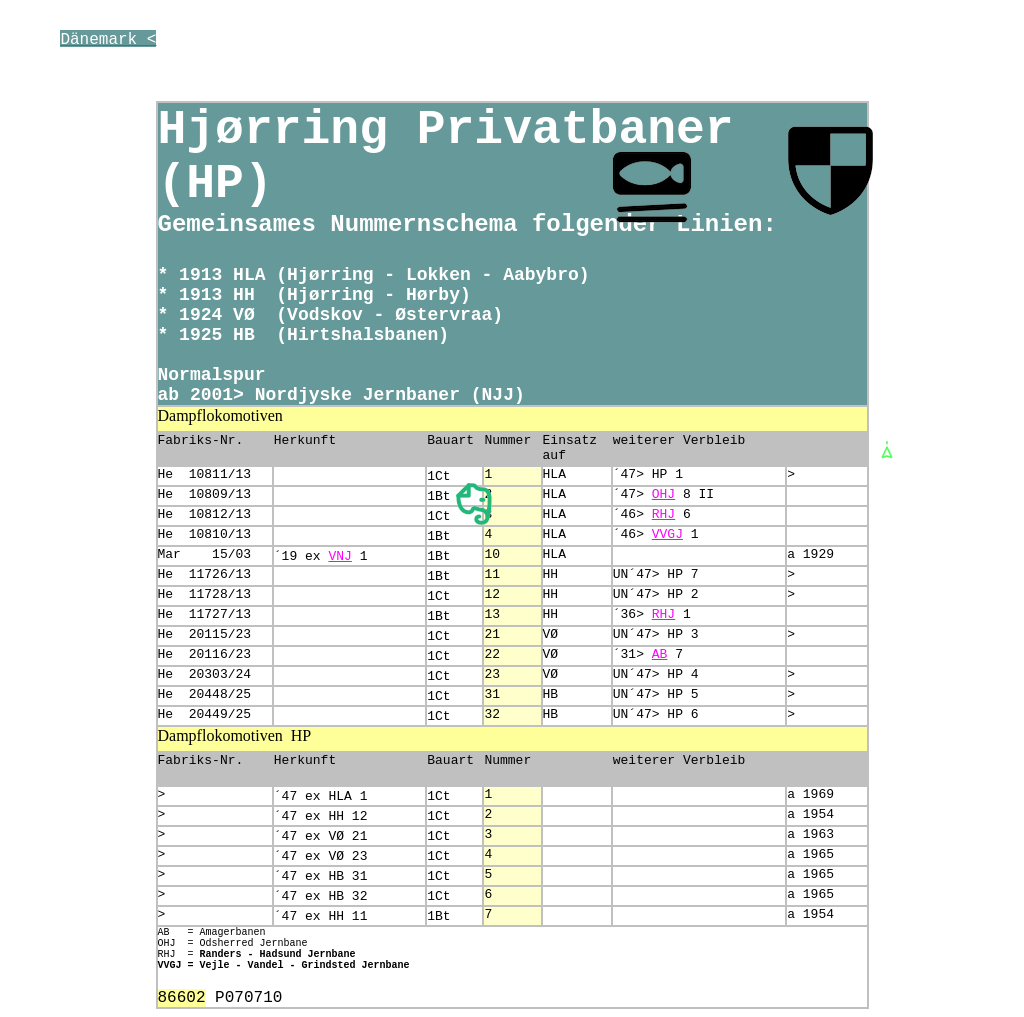 The width and height of the screenshot is (1024, 1017). Describe the element at coordinates (652, 187) in the screenshot. I see `browse restaurant meal options` at that location.